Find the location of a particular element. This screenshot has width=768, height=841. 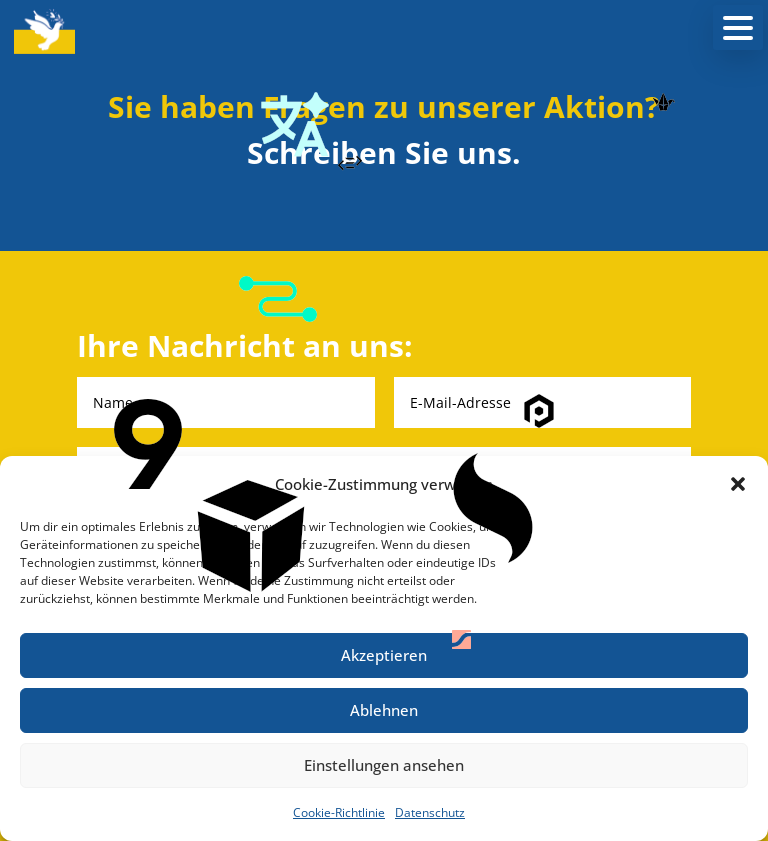

relay app logo is located at coordinates (278, 299).